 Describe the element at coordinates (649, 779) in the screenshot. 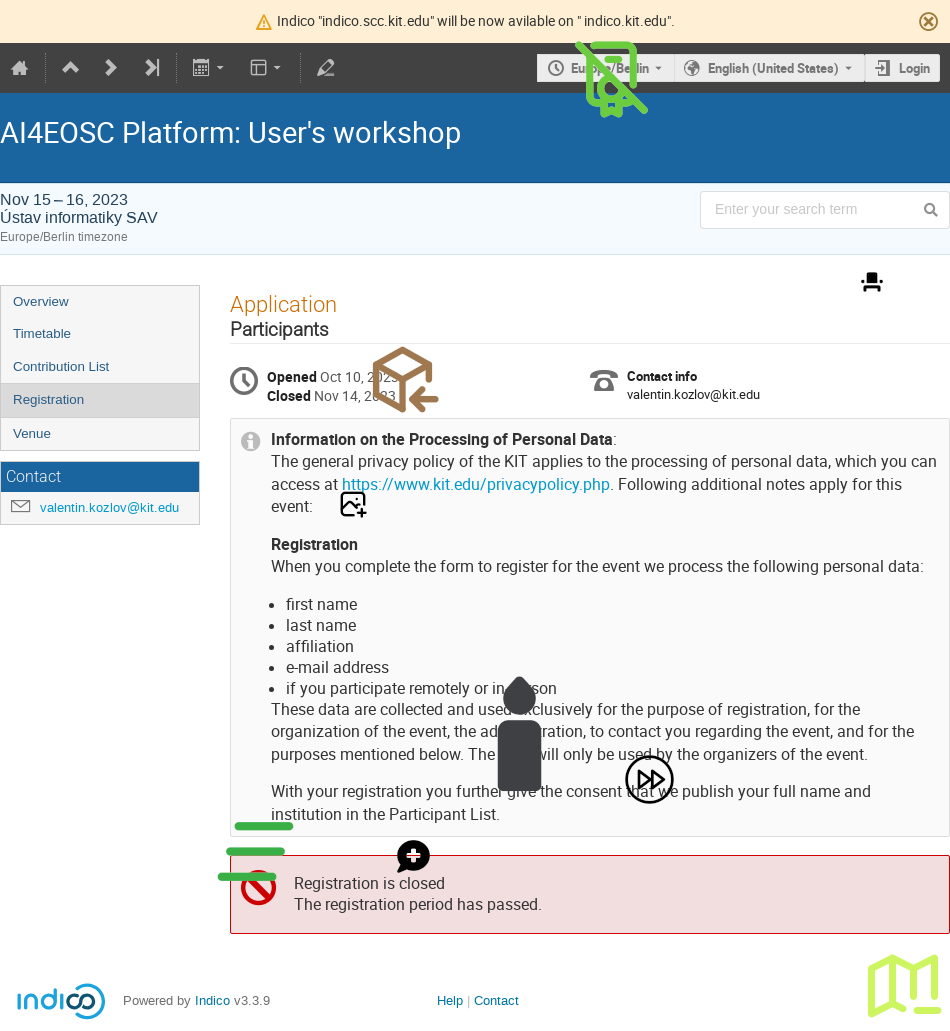

I see `skip forward in media playback` at that location.